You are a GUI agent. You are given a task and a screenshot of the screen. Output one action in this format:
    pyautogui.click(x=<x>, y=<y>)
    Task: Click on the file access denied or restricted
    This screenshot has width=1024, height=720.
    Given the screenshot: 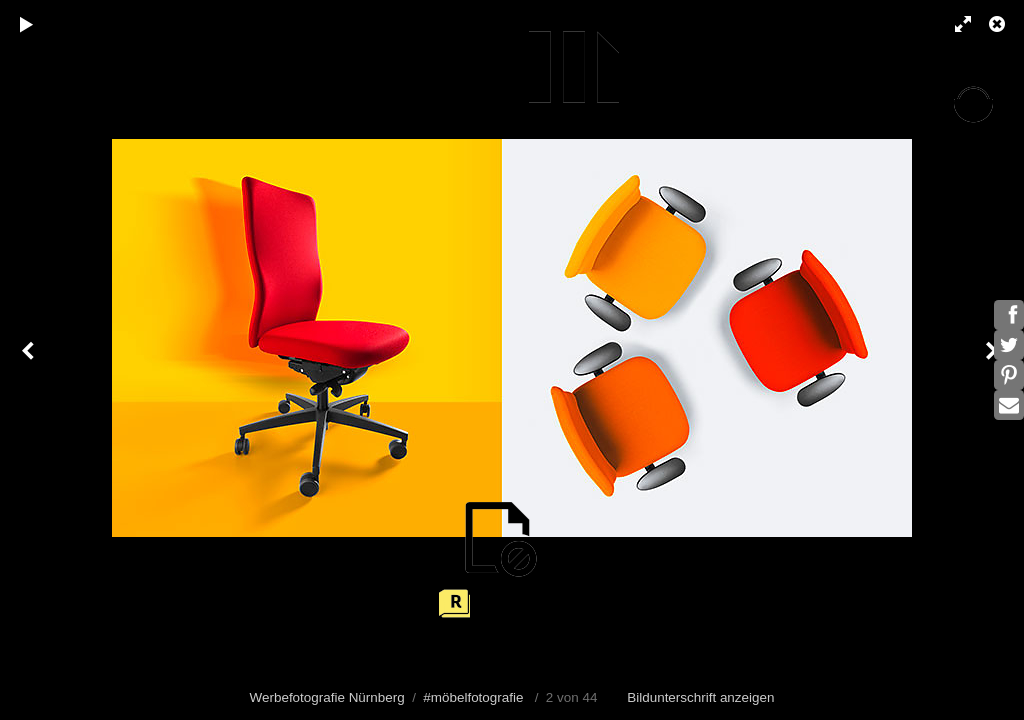 What is the action you would take?
    pyautogui.click(x=497, y=537)
    